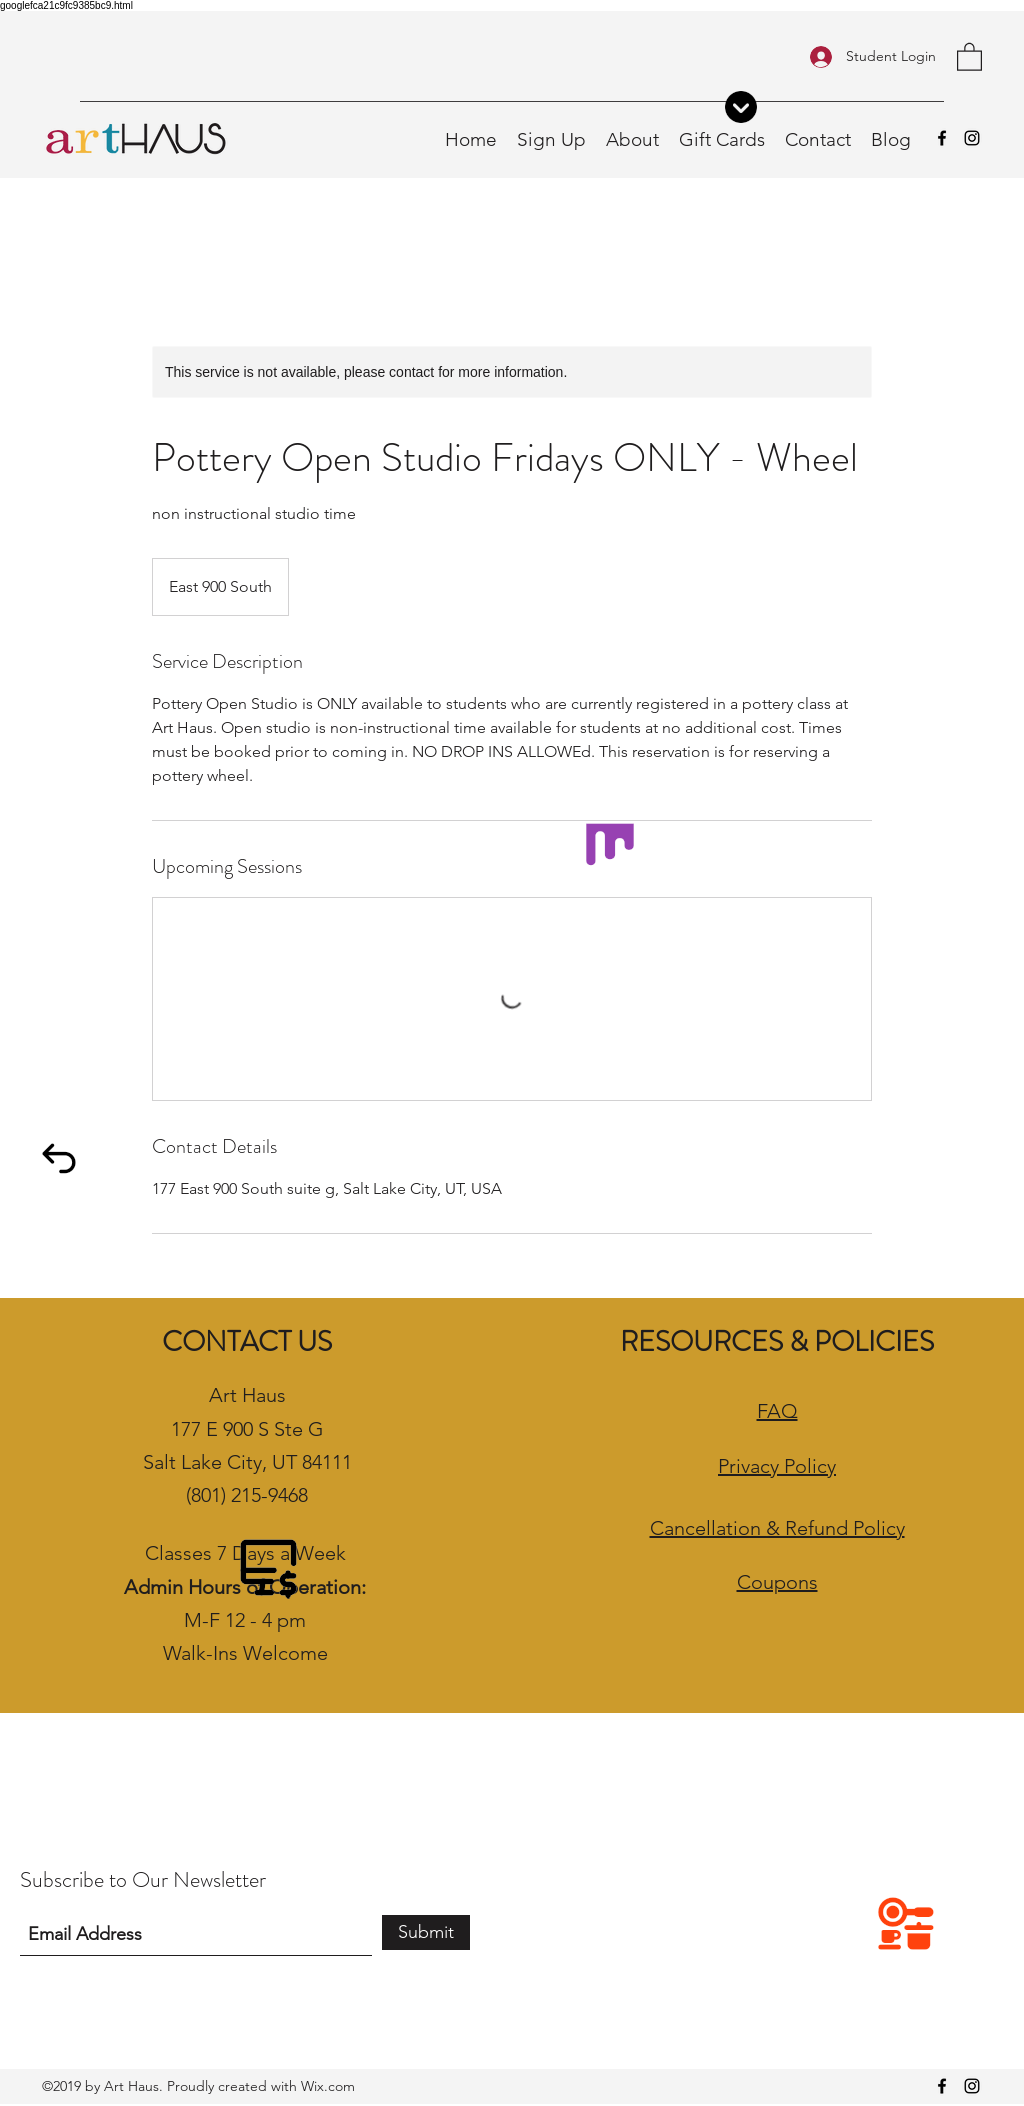  I want to click on browse kitchen and cooking tools, so click(907, 1923).